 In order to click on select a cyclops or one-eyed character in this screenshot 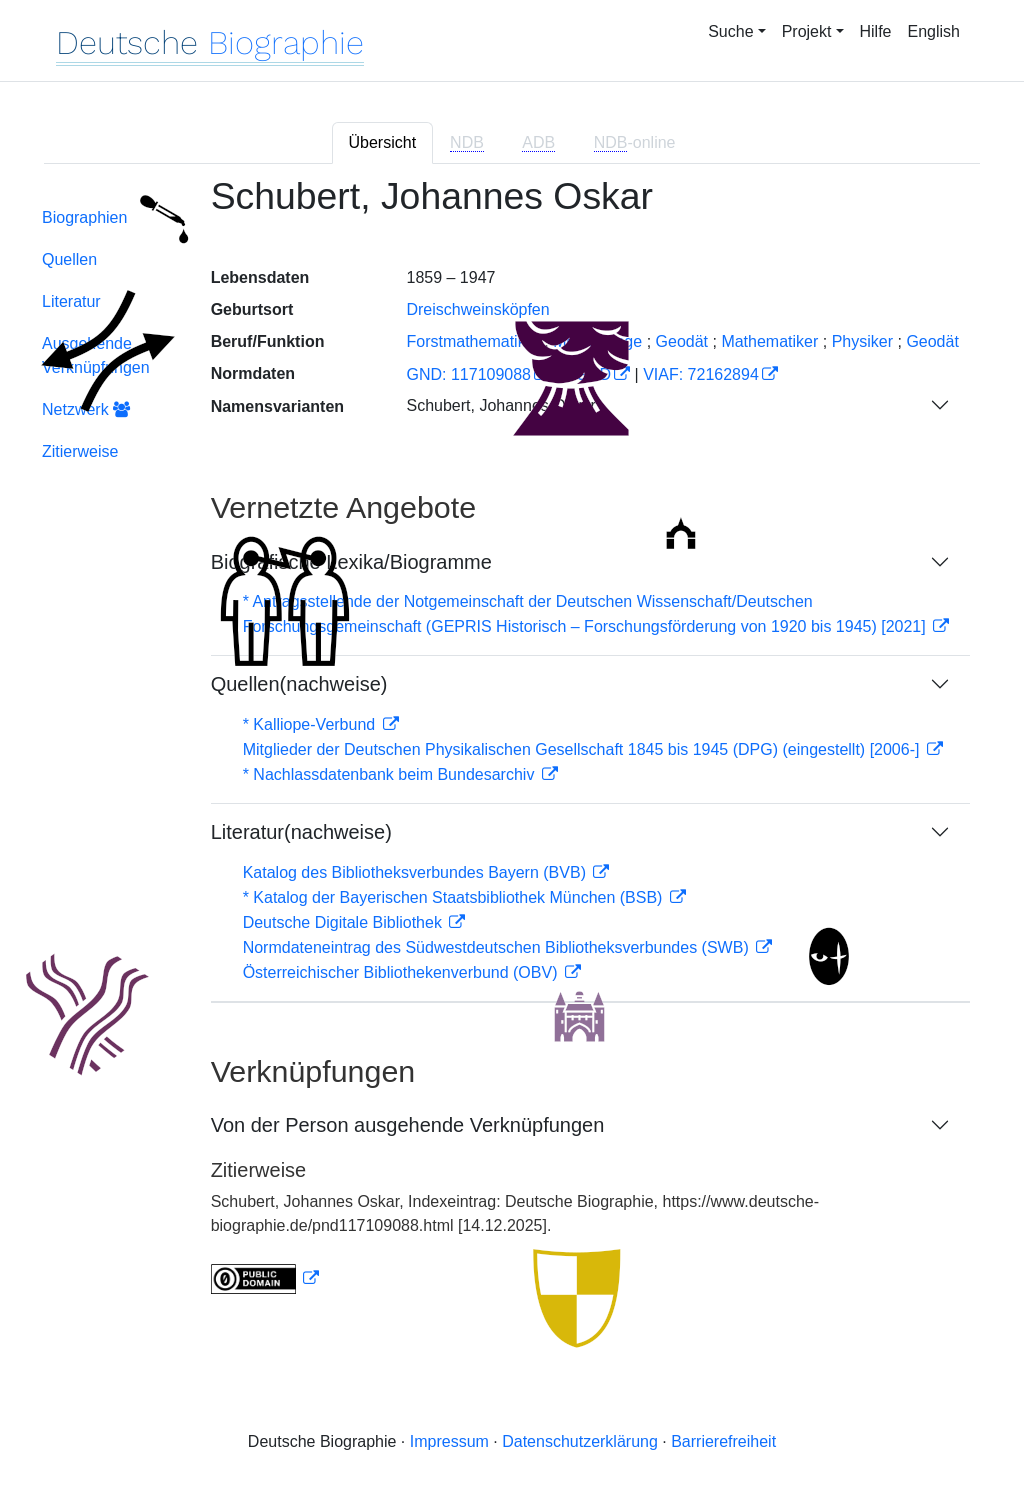, I will do `click(829, 956)`.